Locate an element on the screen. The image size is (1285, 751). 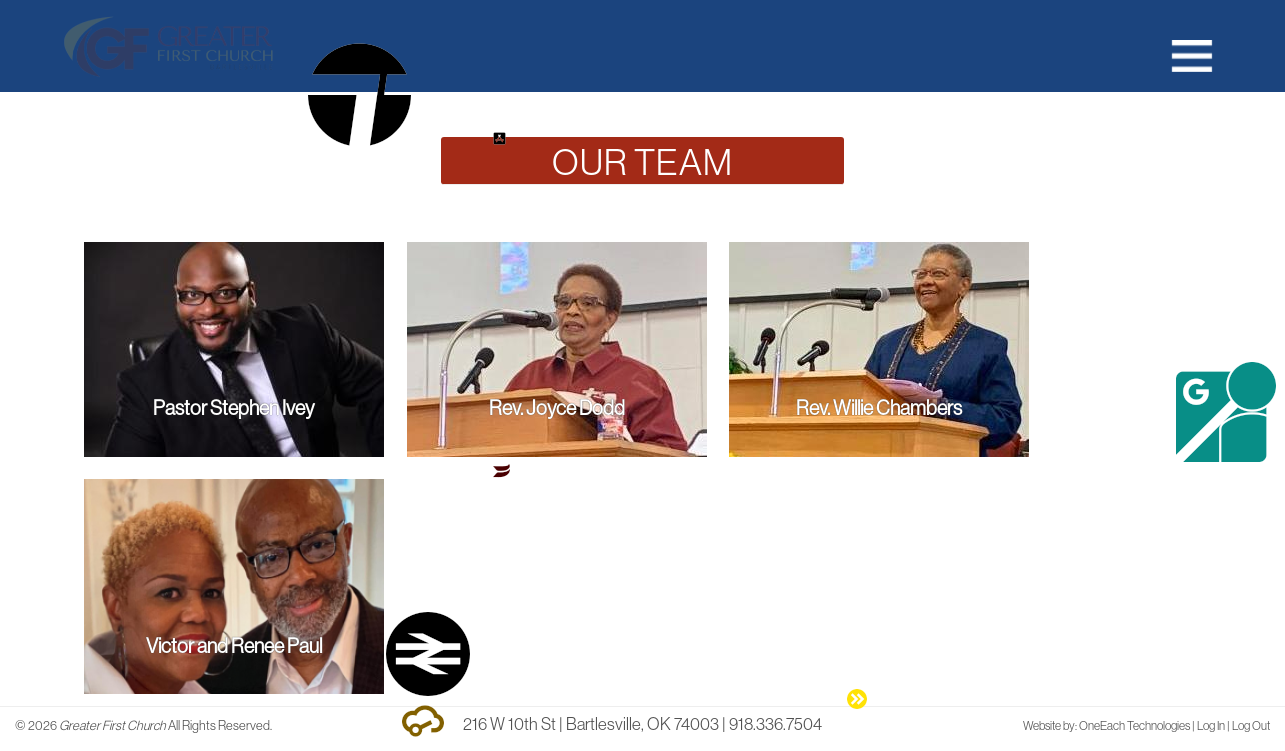
open EasyEDA circuit design application is located at coordinates (423, 721).